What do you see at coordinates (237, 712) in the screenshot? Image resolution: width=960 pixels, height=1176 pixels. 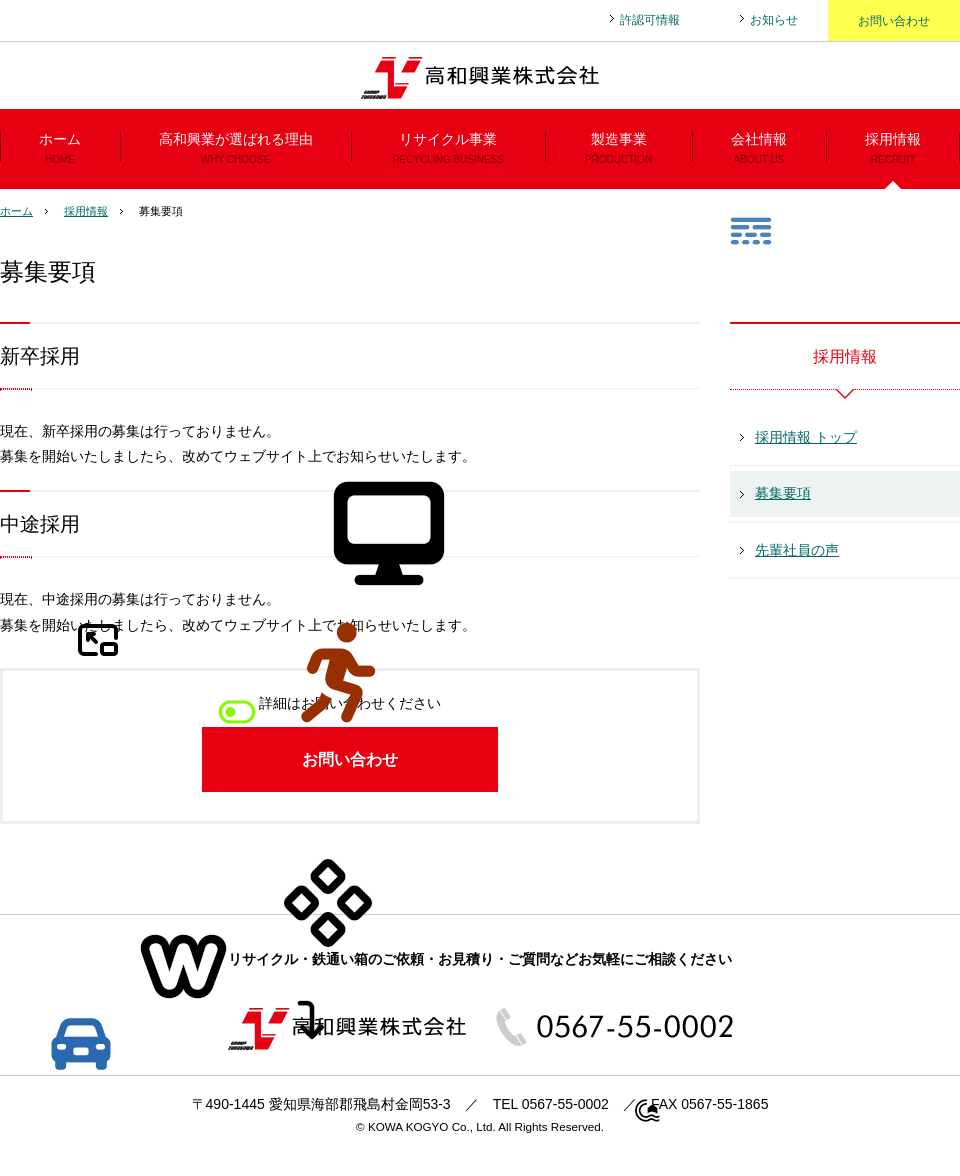 I see `toggle switch in off position` at bounding box center [237, 712].